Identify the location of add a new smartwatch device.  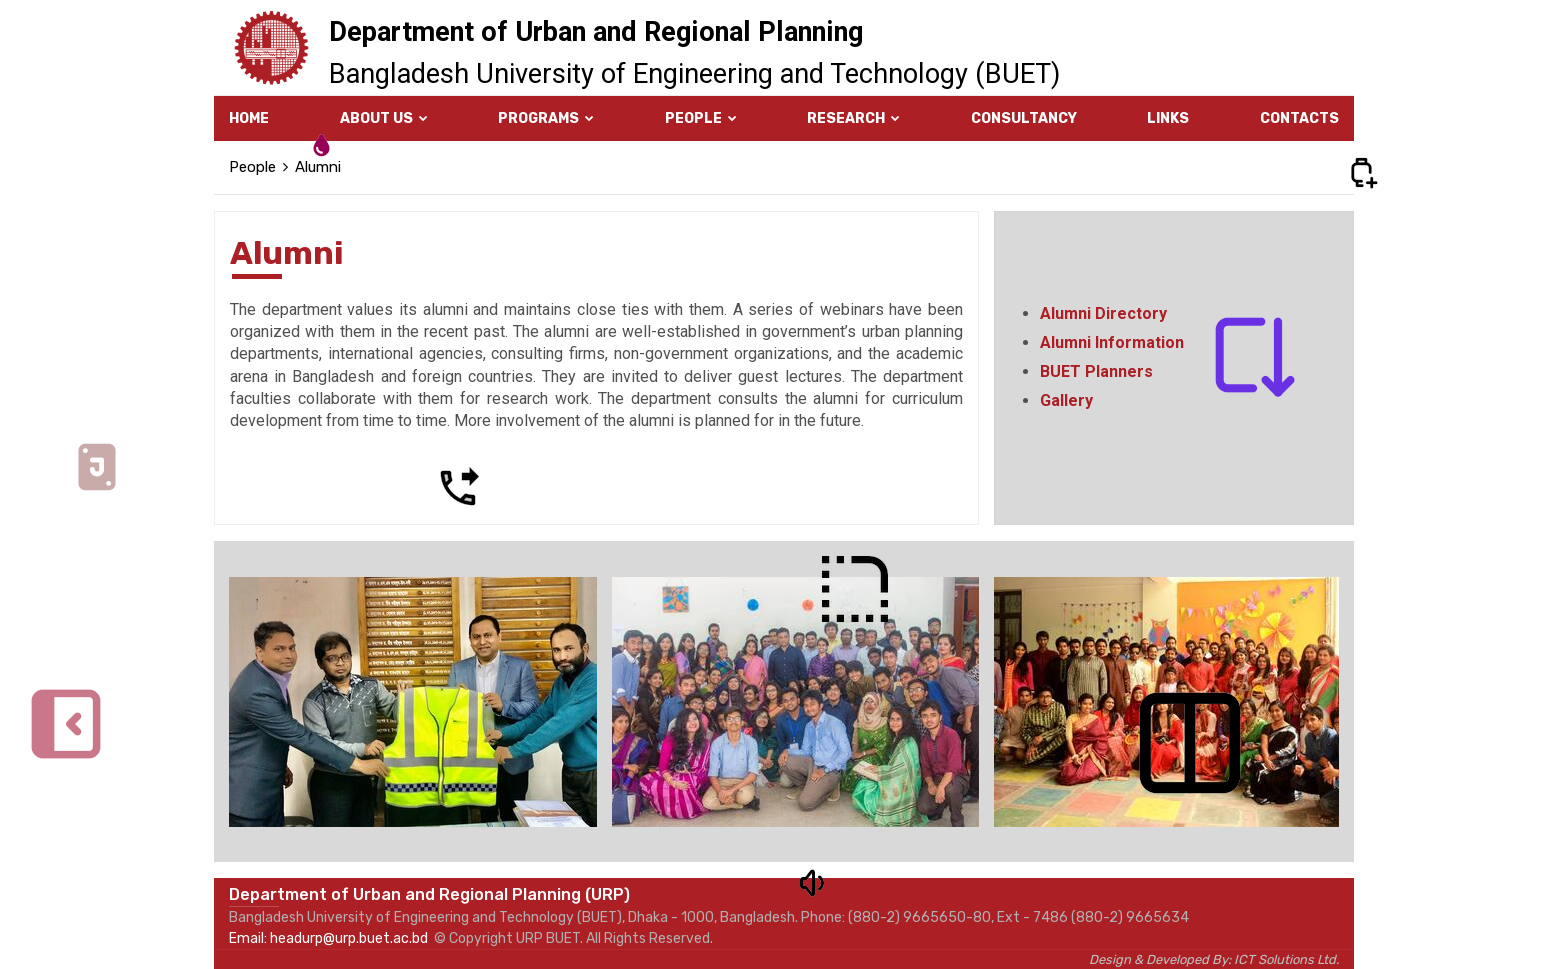
(1361, 172).